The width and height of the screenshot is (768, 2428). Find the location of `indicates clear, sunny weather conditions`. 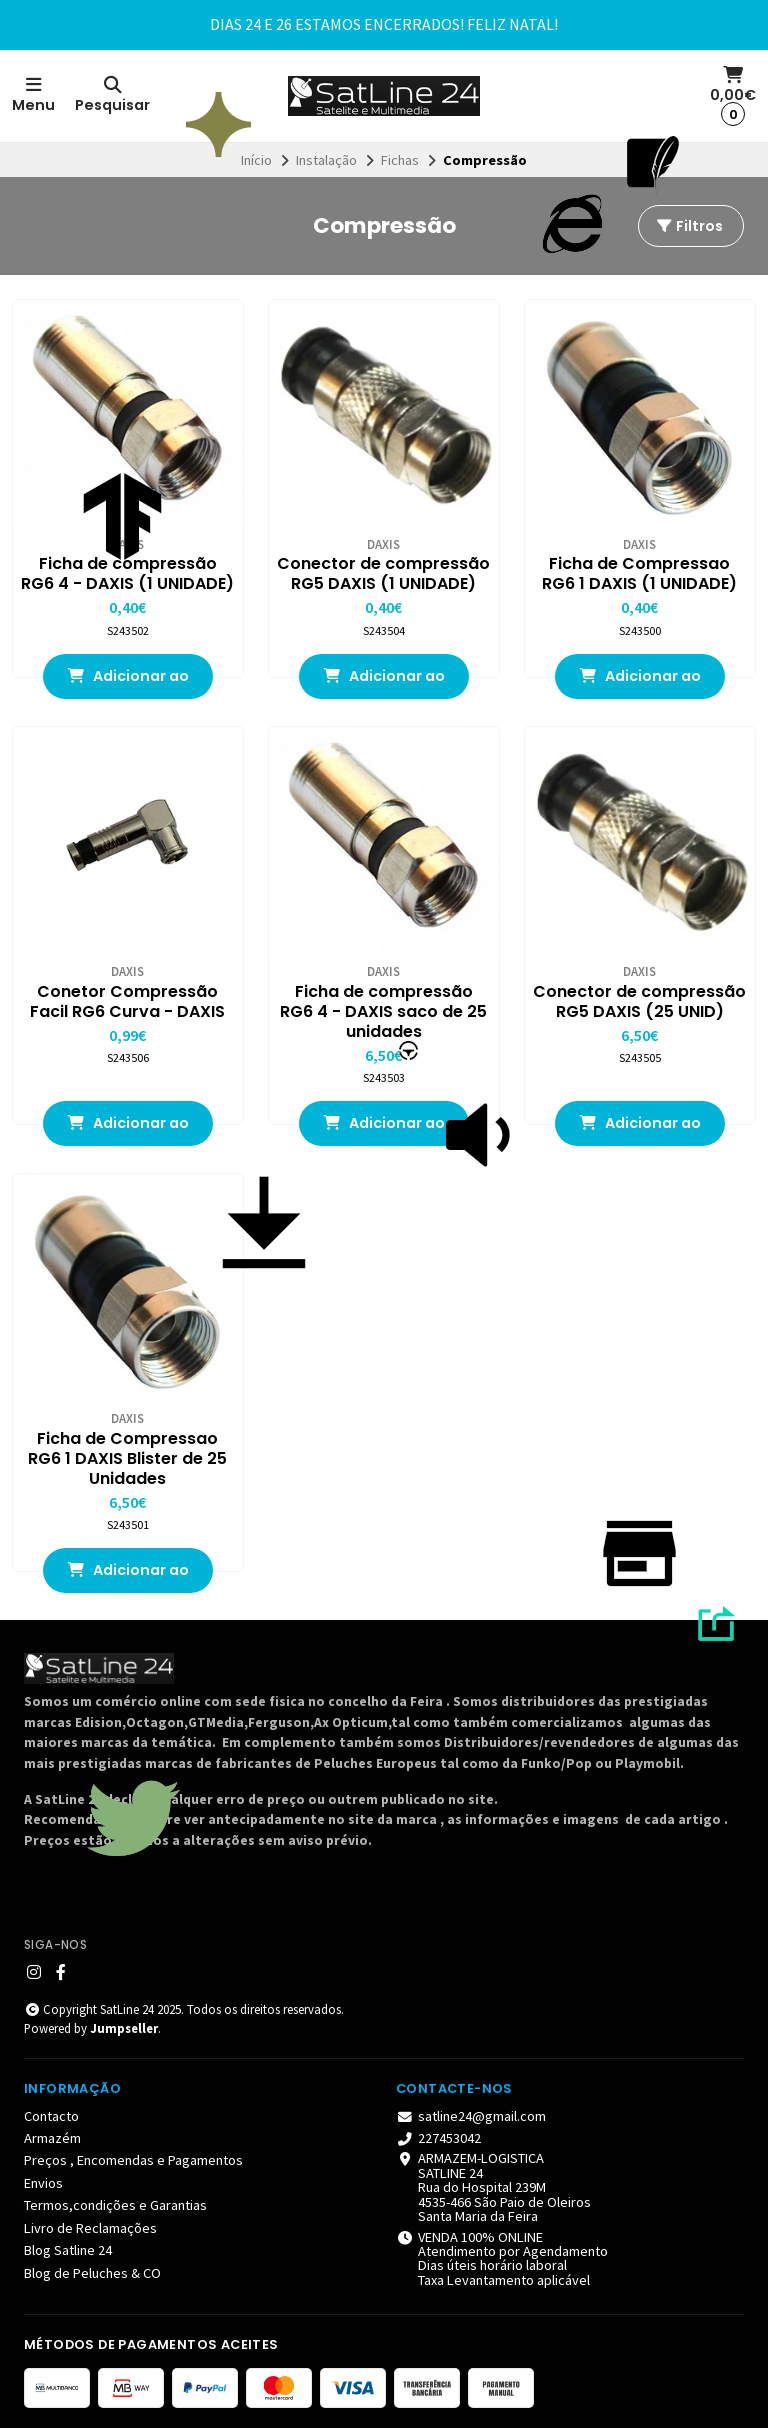

indicates clear, sunny weather conditions is located at coordinates (218, 124).